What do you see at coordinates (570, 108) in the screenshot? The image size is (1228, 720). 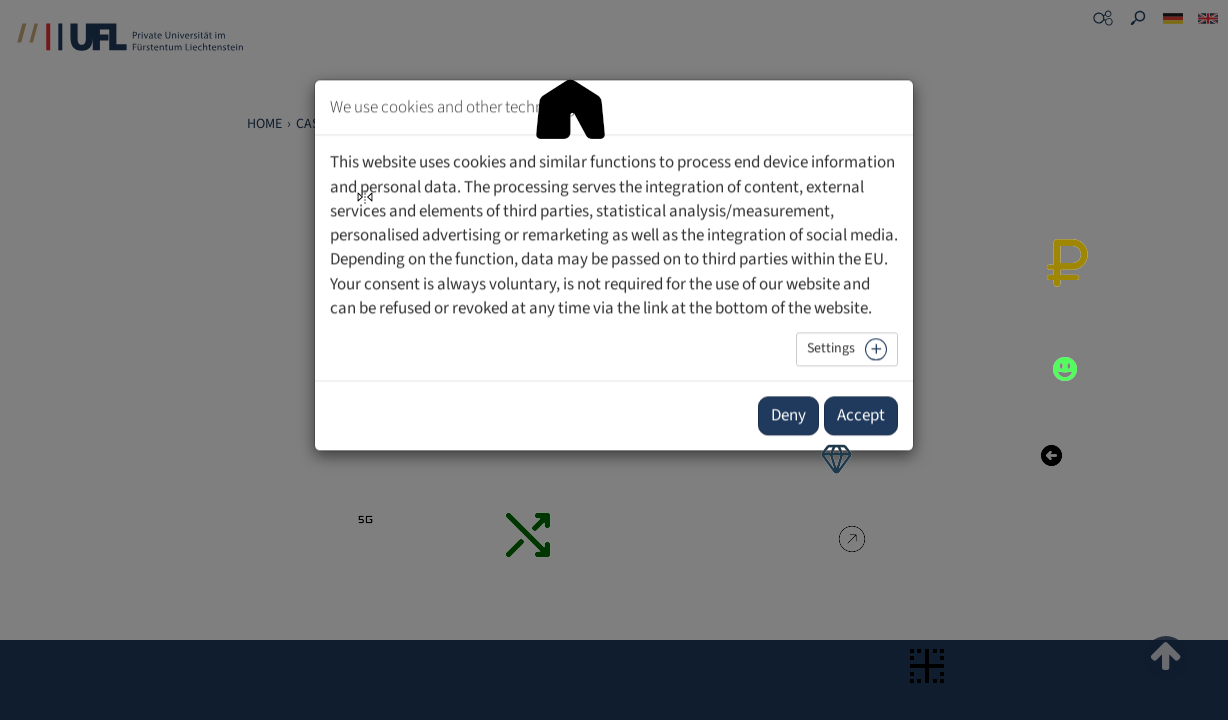 I see `access camping or outdoor activity information` at bounding box center [570, 108].